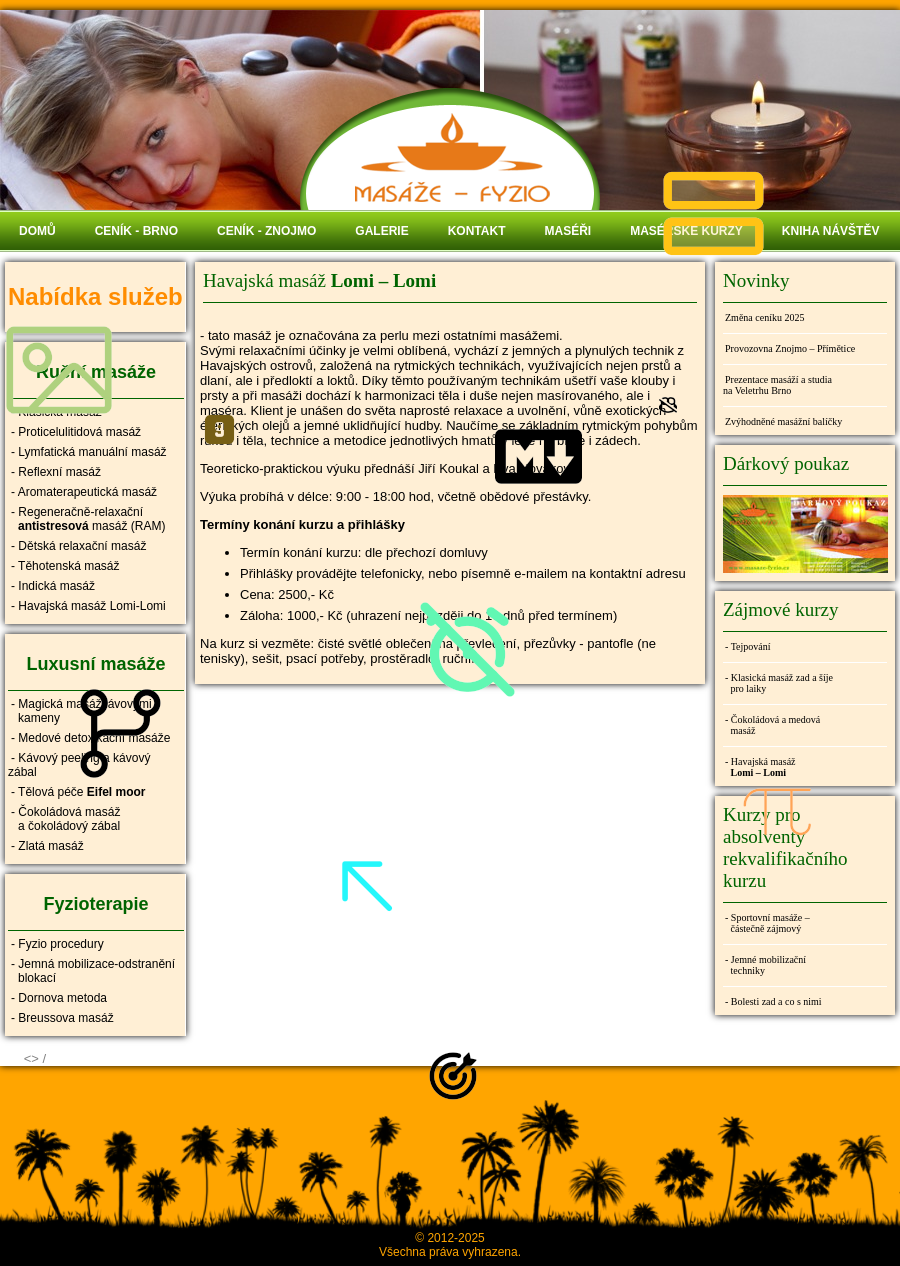  Describe the element at coordinates (120, 733) in the screenshot. I see `view repository branches` at that location.